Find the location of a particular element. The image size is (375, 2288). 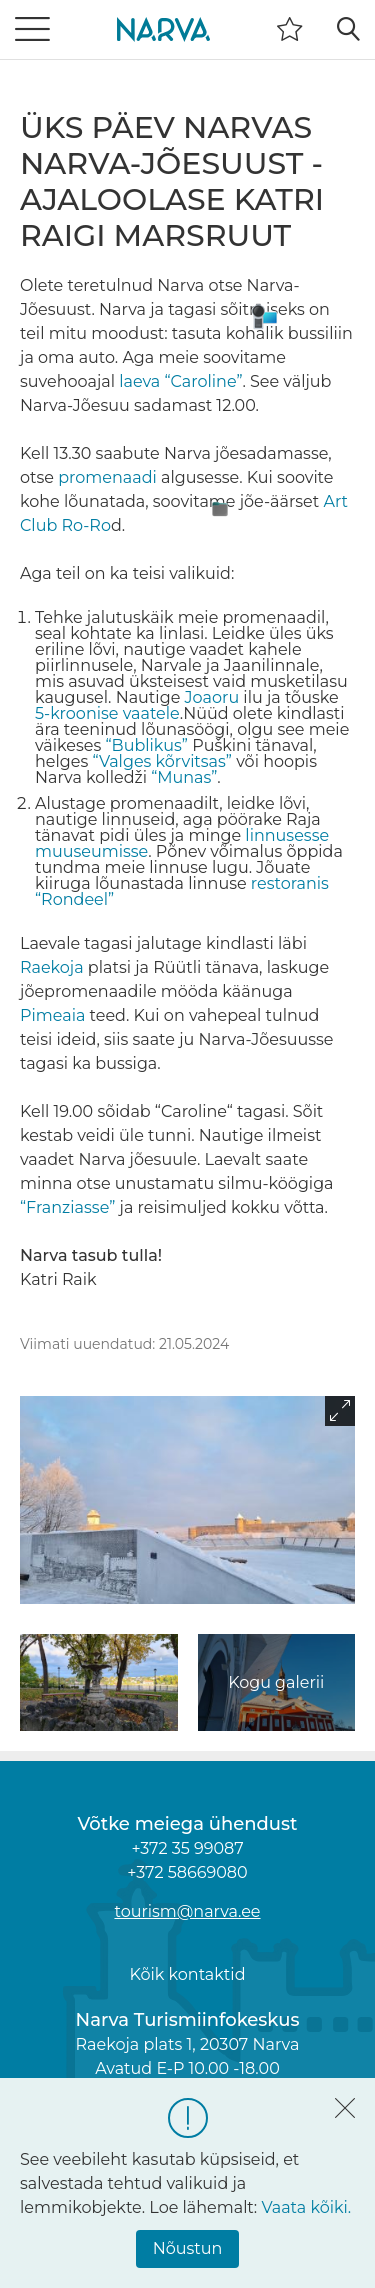

open folder to view contents is located at coordinates (220, 509).